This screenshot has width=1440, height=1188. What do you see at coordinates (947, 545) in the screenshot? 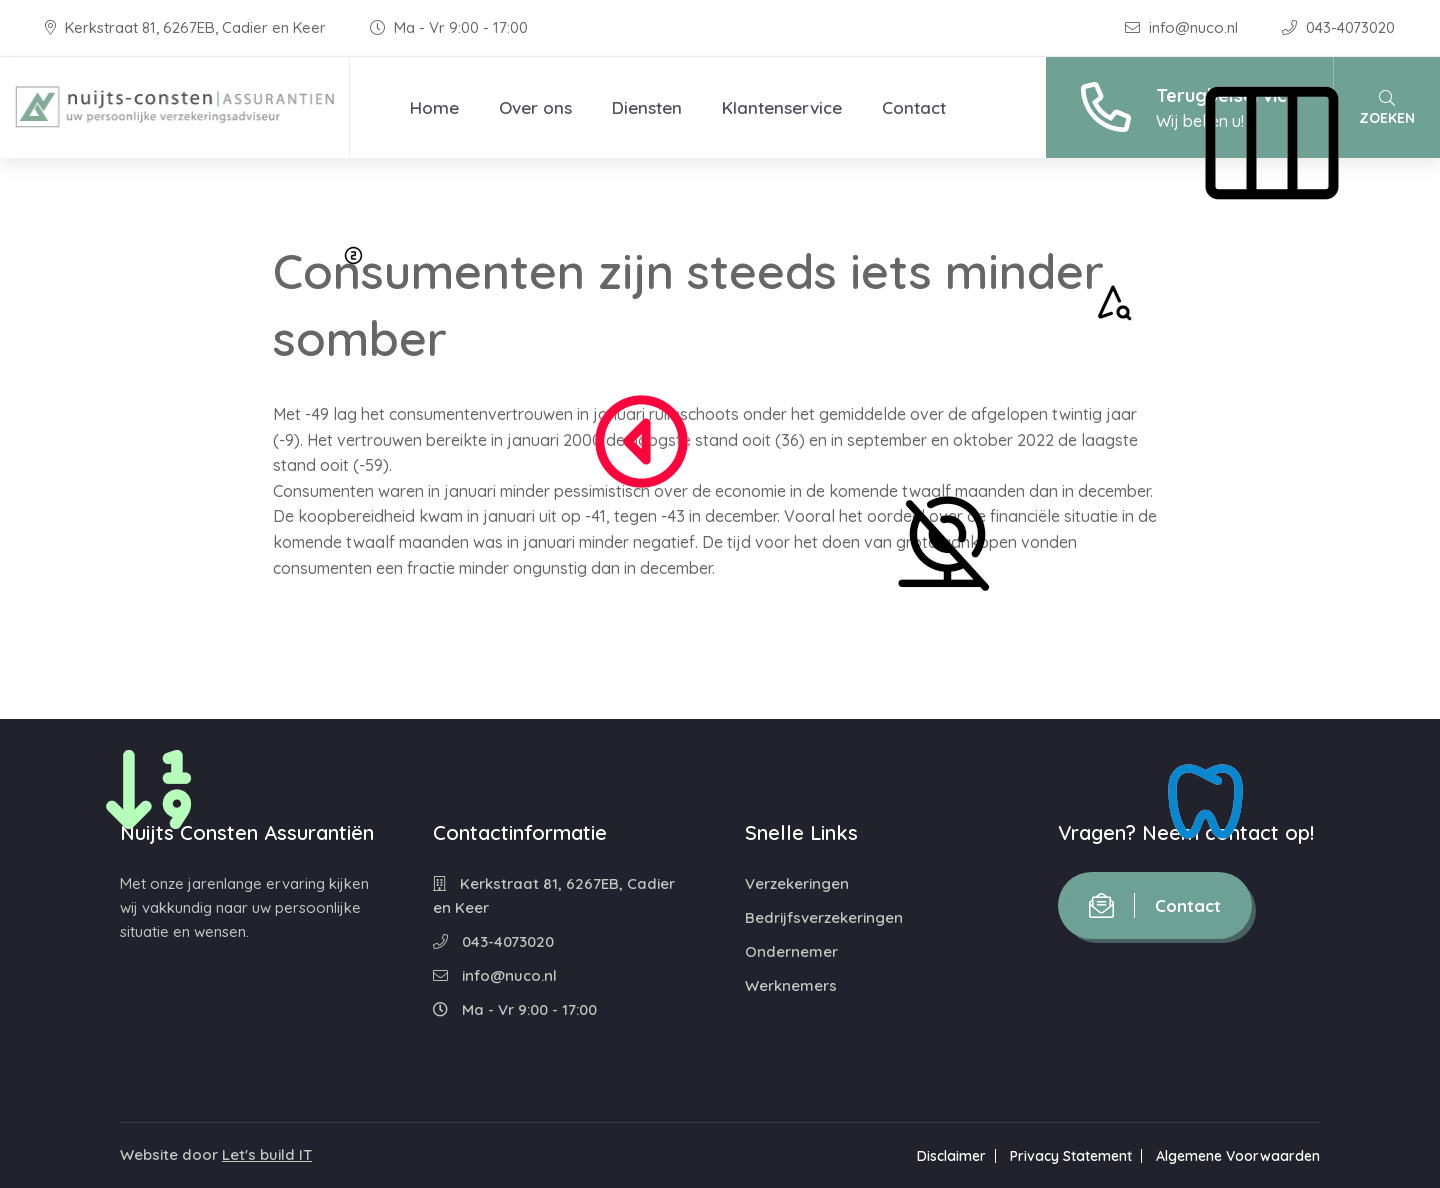
I see `webcam is disabled or turned off` at bounding box center [947, 545].